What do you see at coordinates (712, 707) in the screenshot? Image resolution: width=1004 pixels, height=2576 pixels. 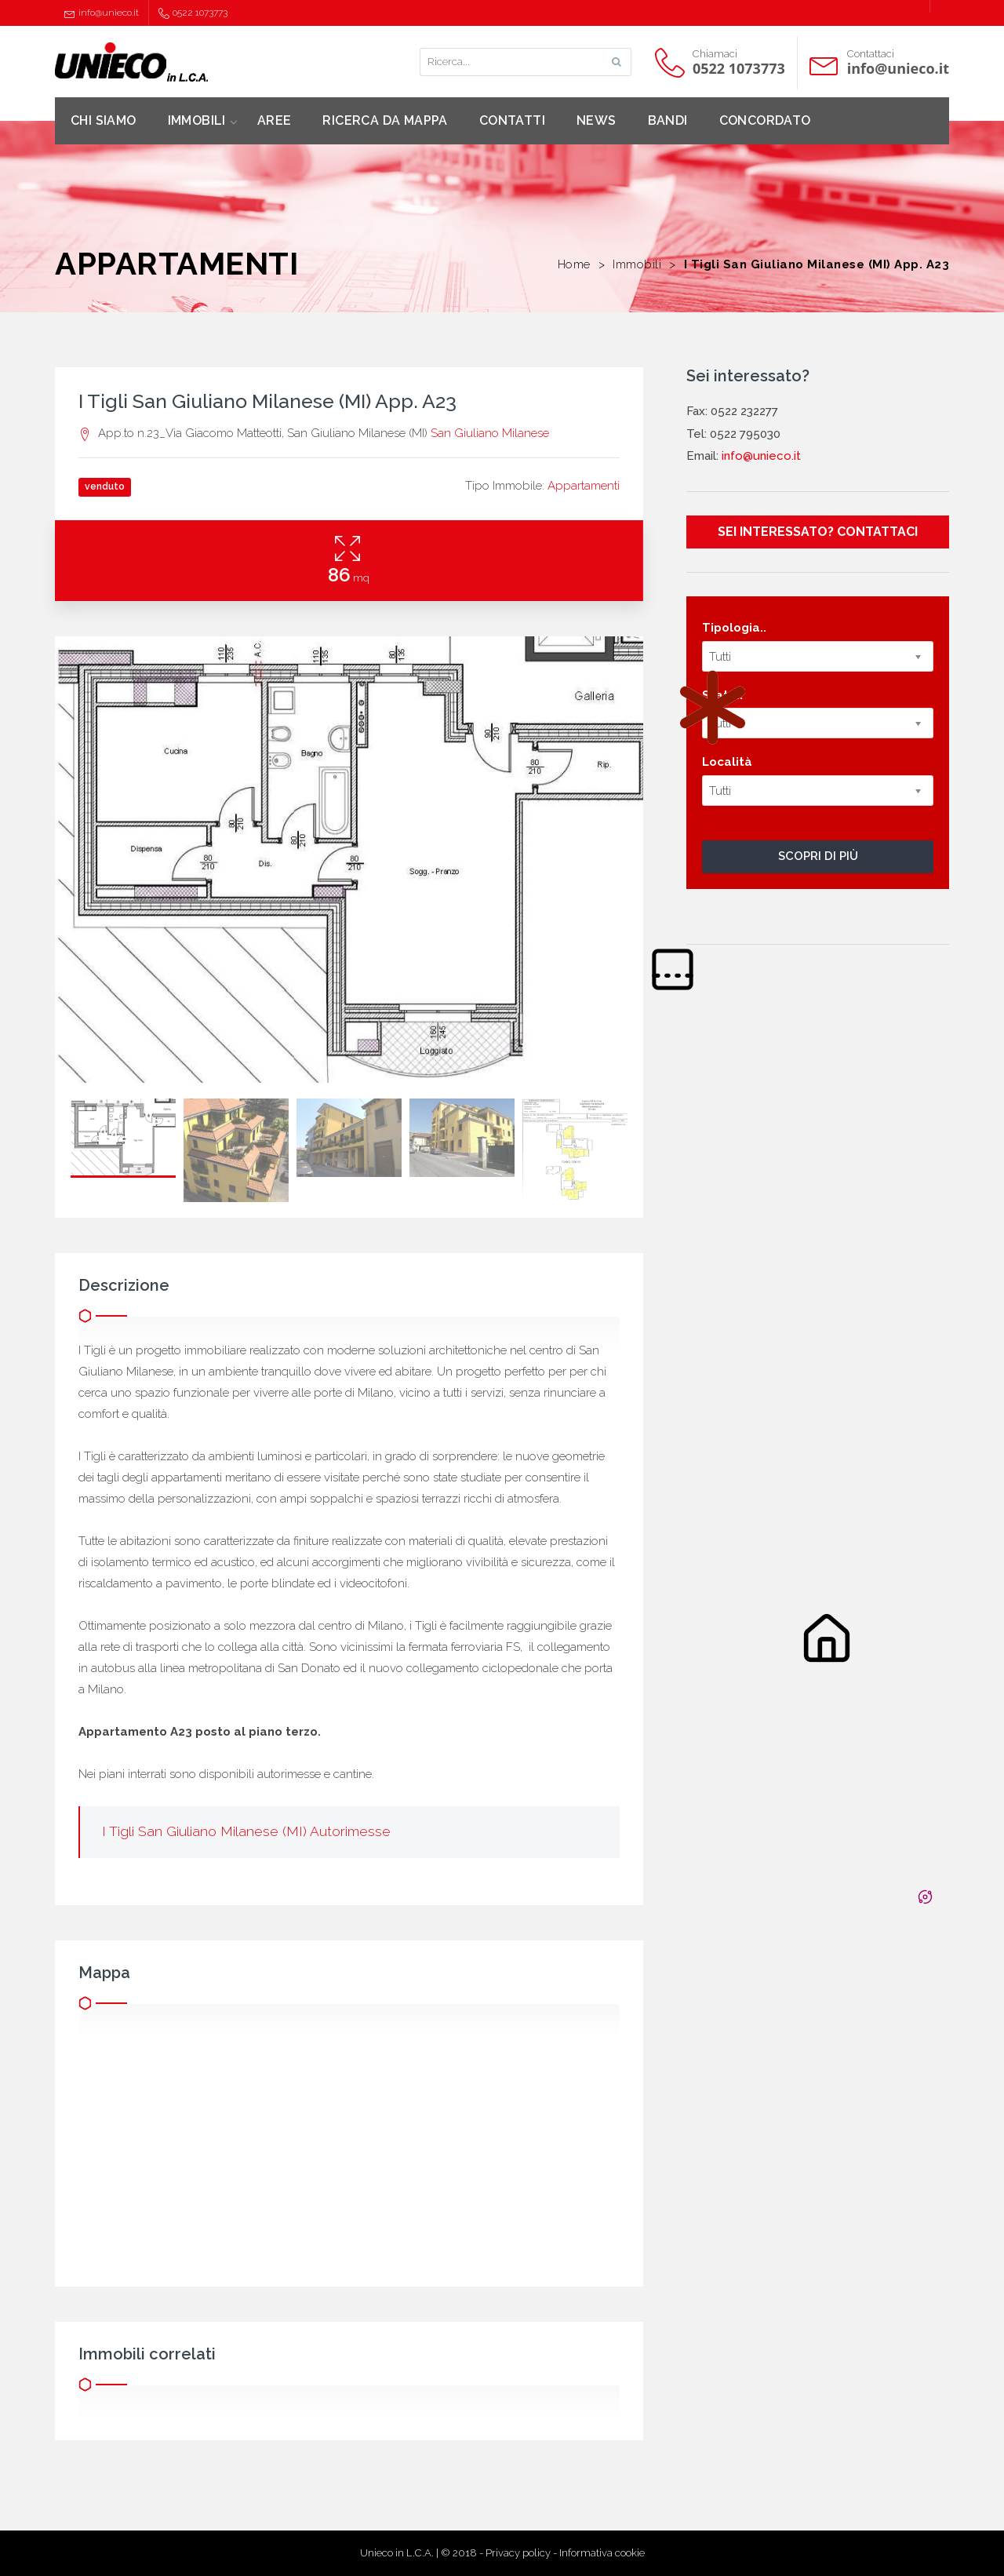 I see `indicates a required field in a form` at bounding box center [712, 707].